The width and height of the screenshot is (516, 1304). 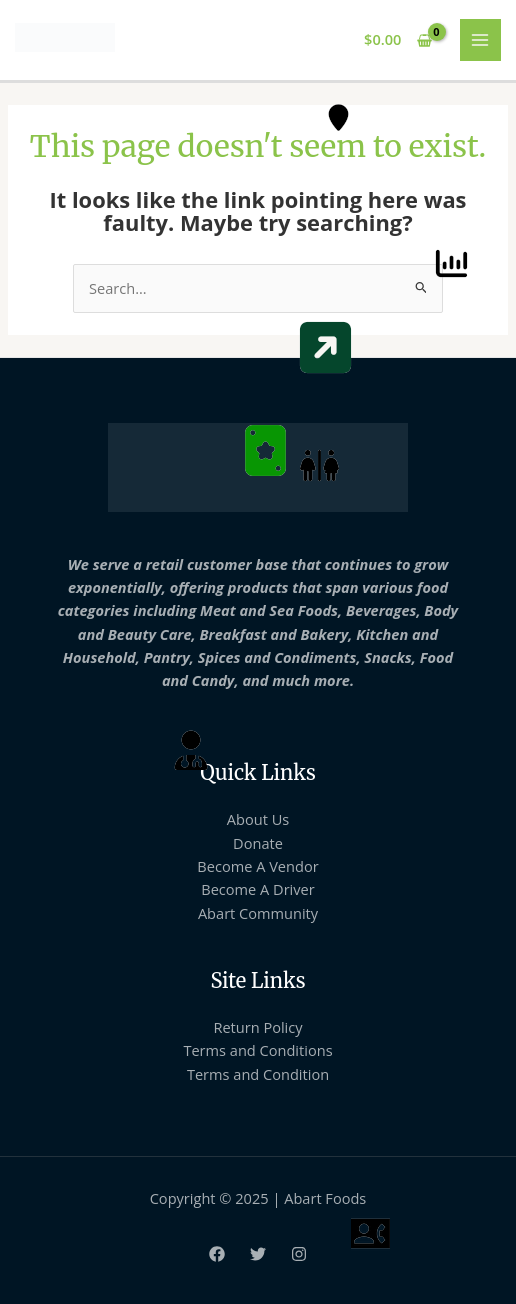 I want to click on call a contact from your address book, so click(x=370, y=1233).